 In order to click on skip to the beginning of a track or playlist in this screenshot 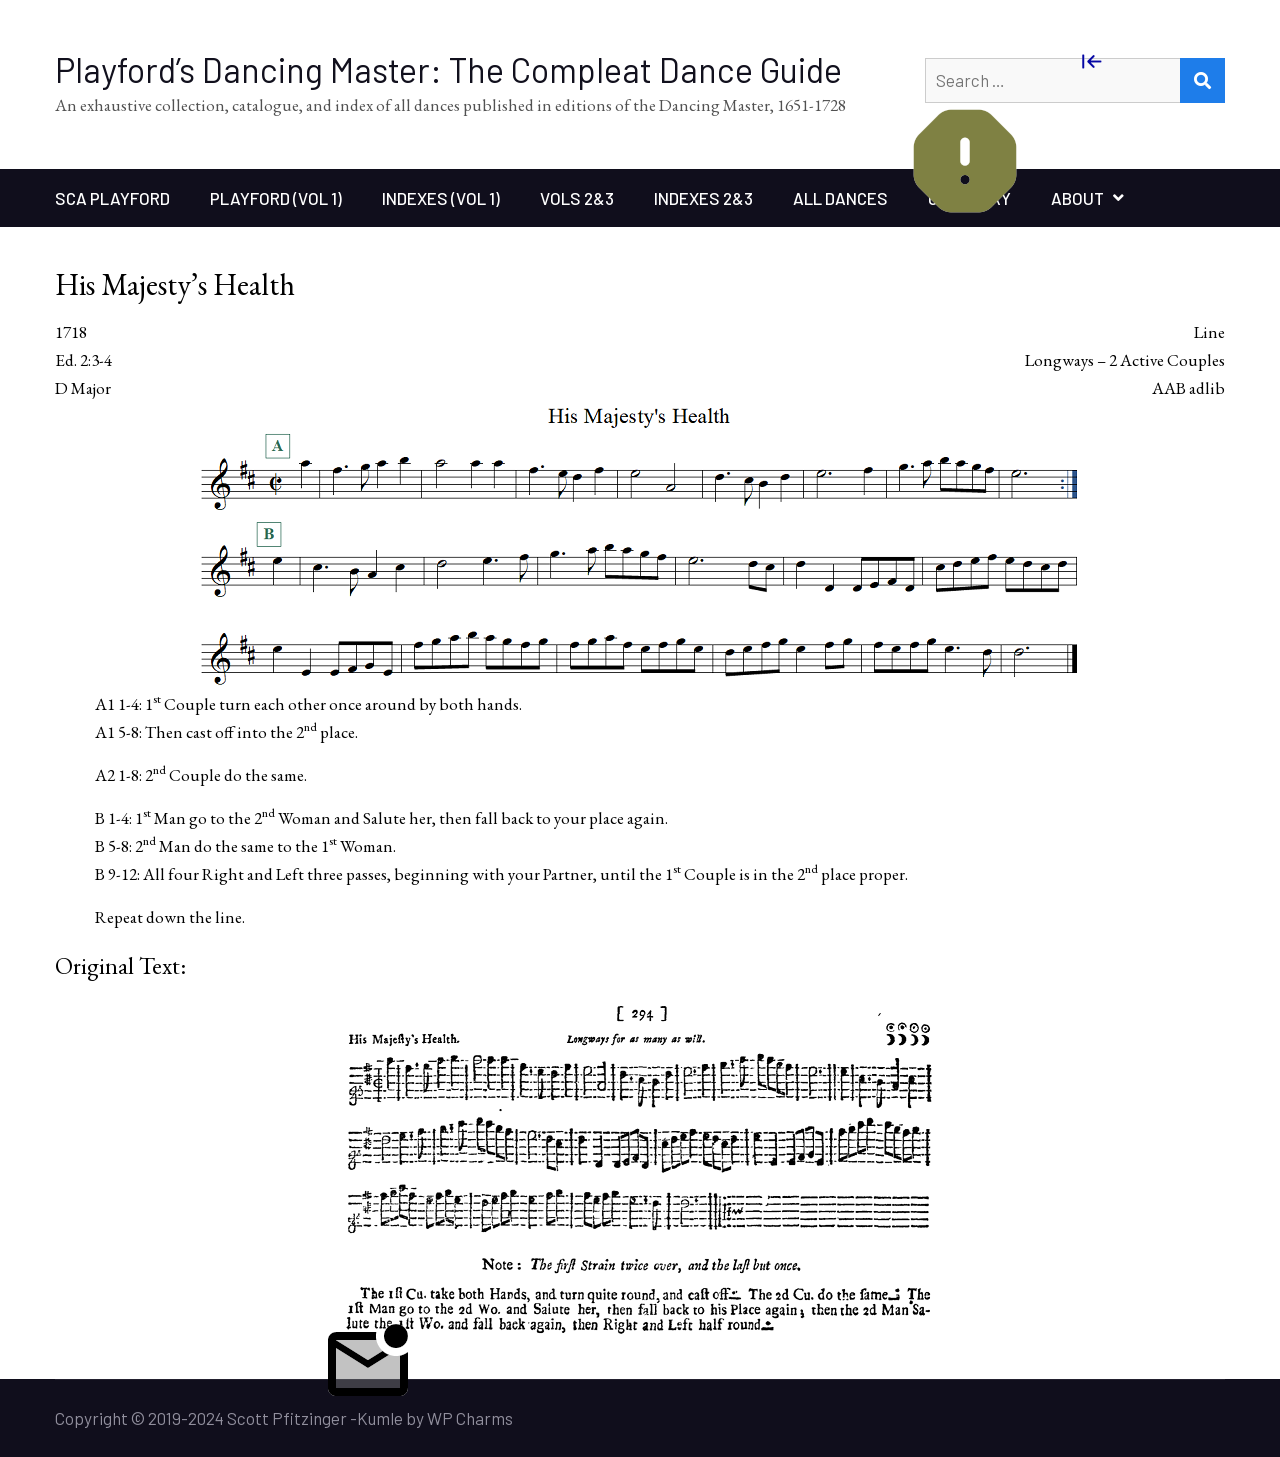, I will do `click(1091, 61)`.